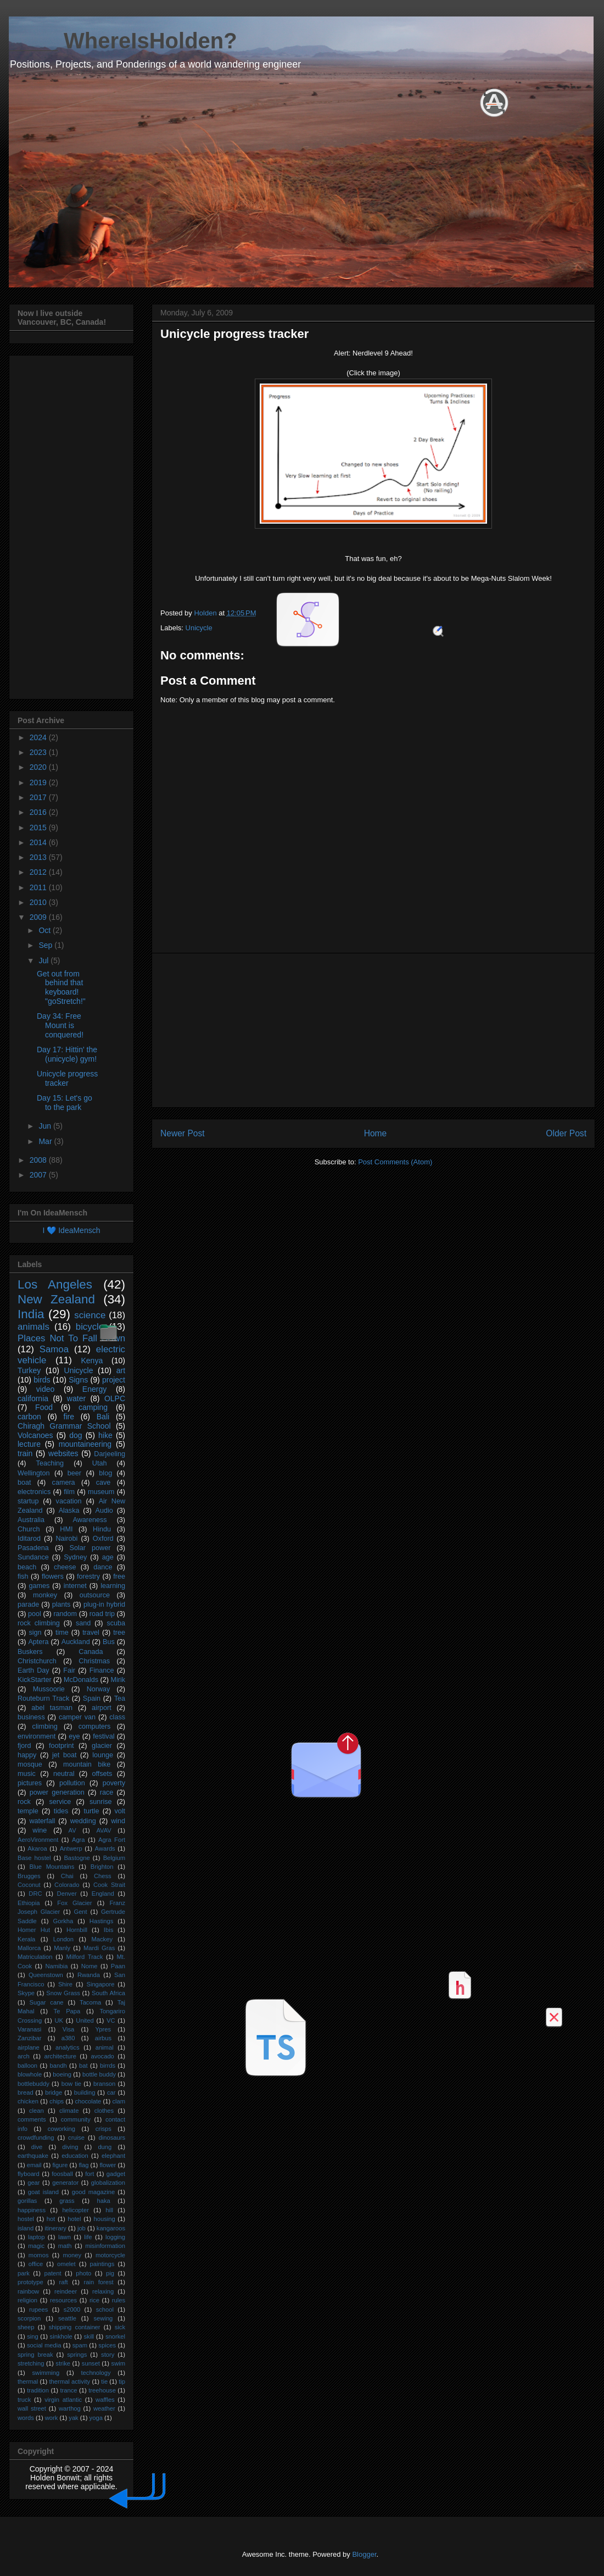 Image resolution: width=604 pixels, height=2576 pixels. I want to click on send an email or message, so click(326, 1770).